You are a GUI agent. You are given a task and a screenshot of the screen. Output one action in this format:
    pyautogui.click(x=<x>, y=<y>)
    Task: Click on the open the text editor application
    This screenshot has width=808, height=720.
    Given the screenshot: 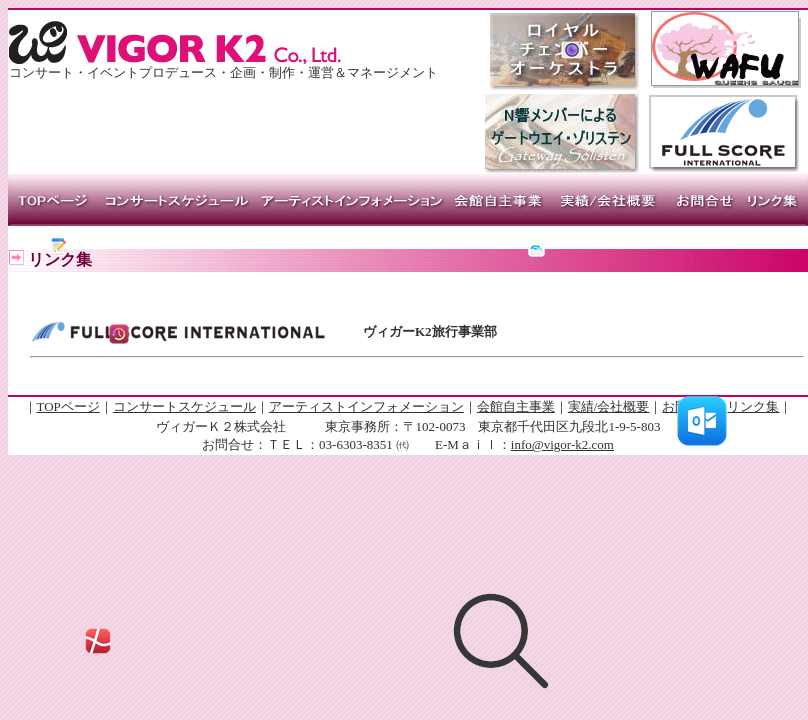 What is the action you would take?
    pyautogui.click(x=58, y=246)
    